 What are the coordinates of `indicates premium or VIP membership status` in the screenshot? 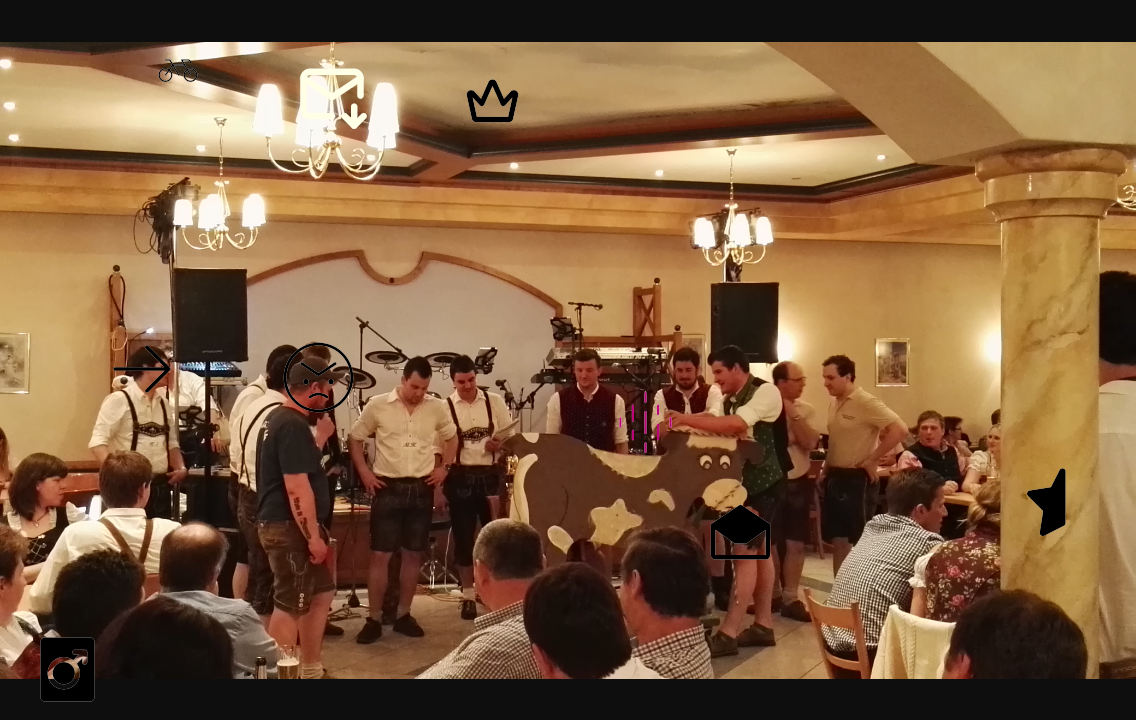 It's located at (492, 103).